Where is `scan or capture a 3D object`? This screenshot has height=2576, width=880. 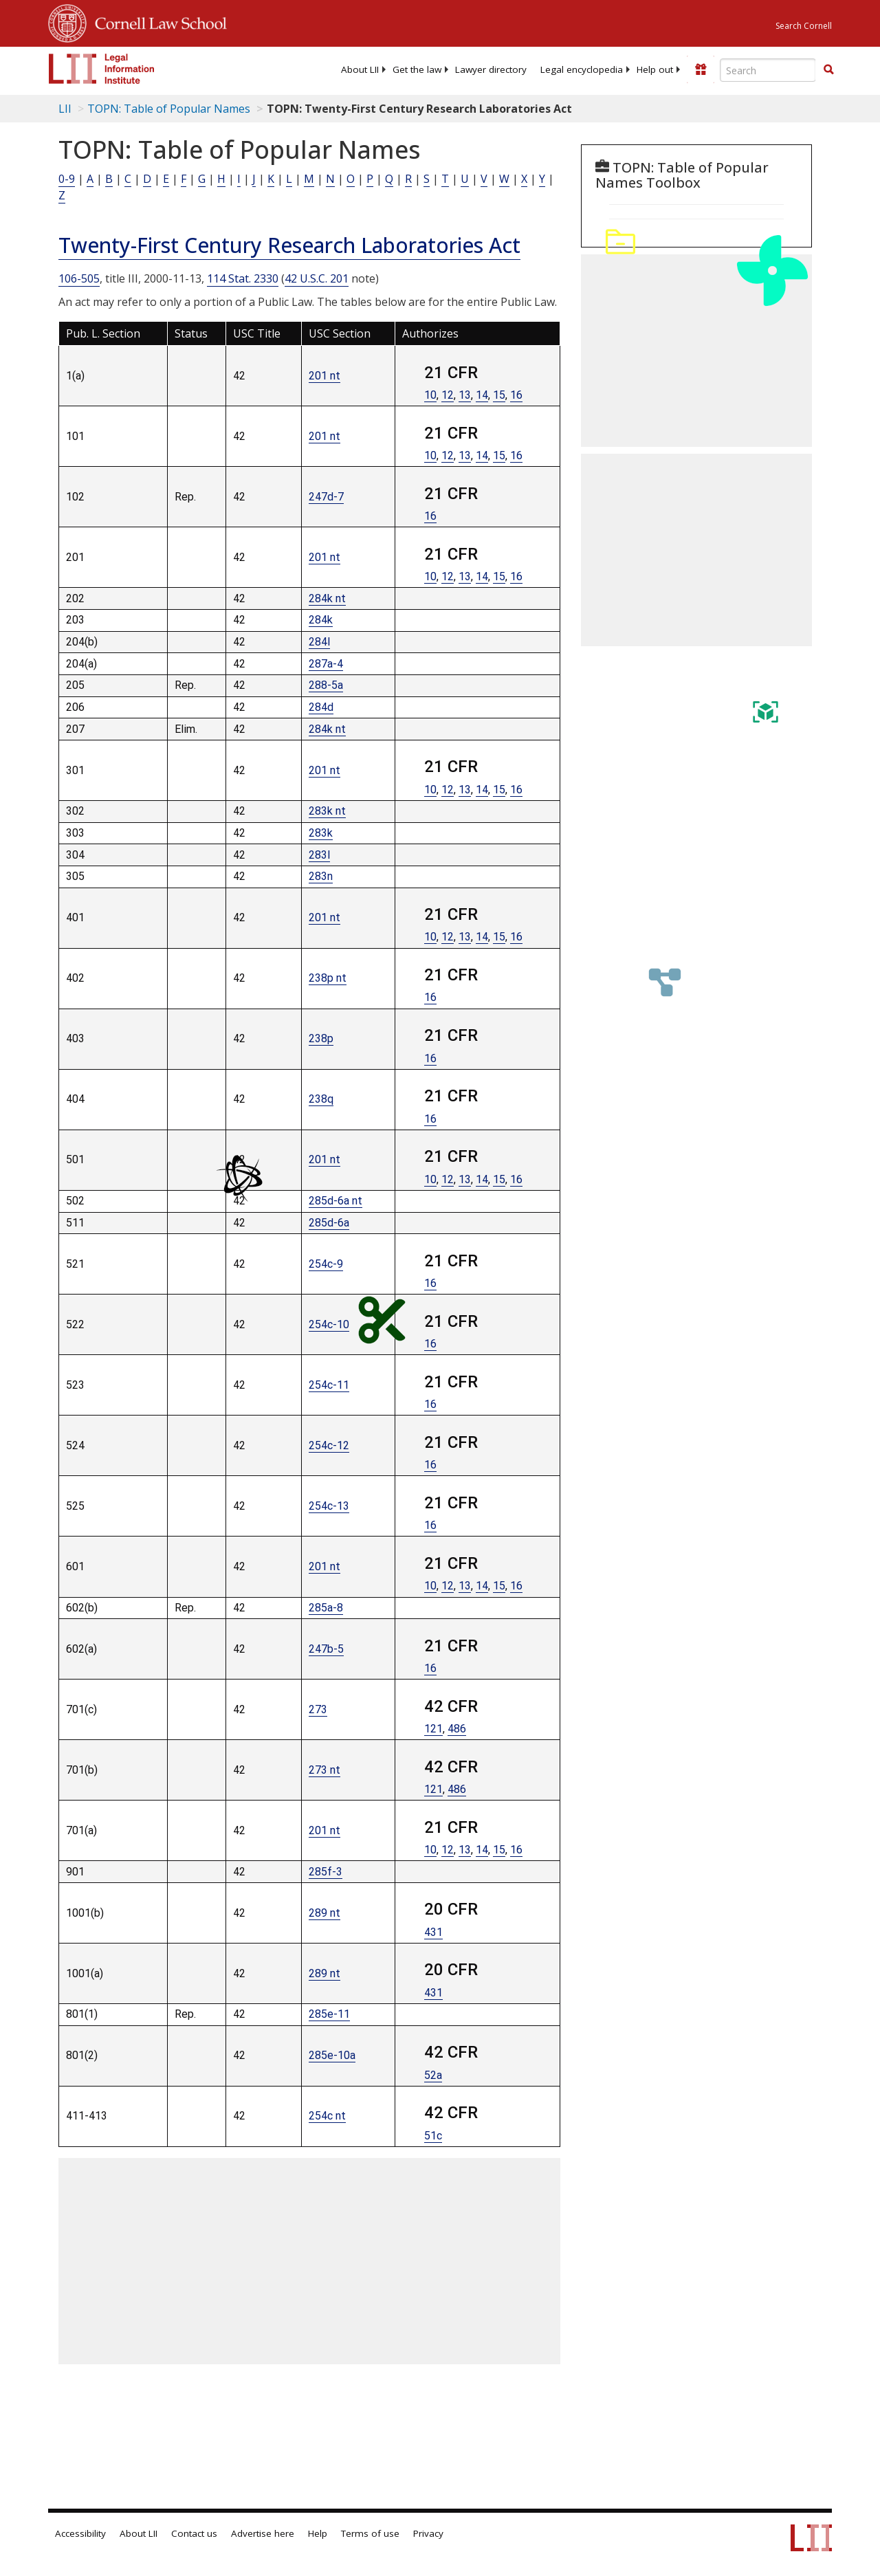 scan or capture a 3D object is located at coordinates (765, 712).